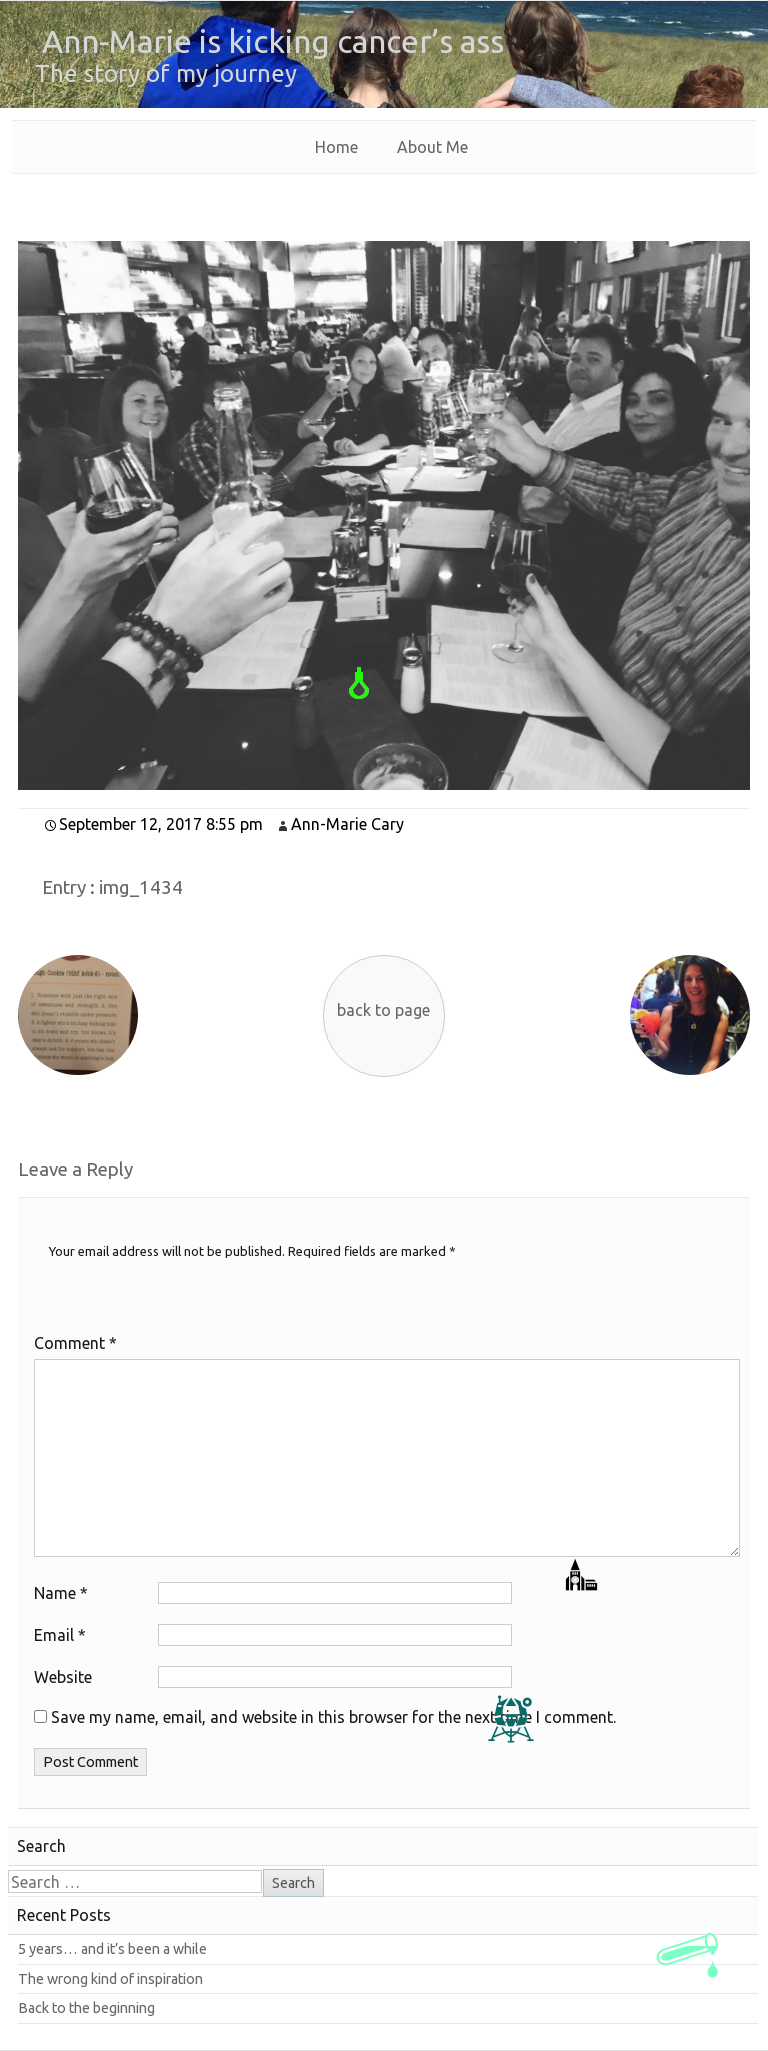 The height and width of the screenshot is (2051, 768). I want to click on access chemistry or lab features, so click(687, 1957).